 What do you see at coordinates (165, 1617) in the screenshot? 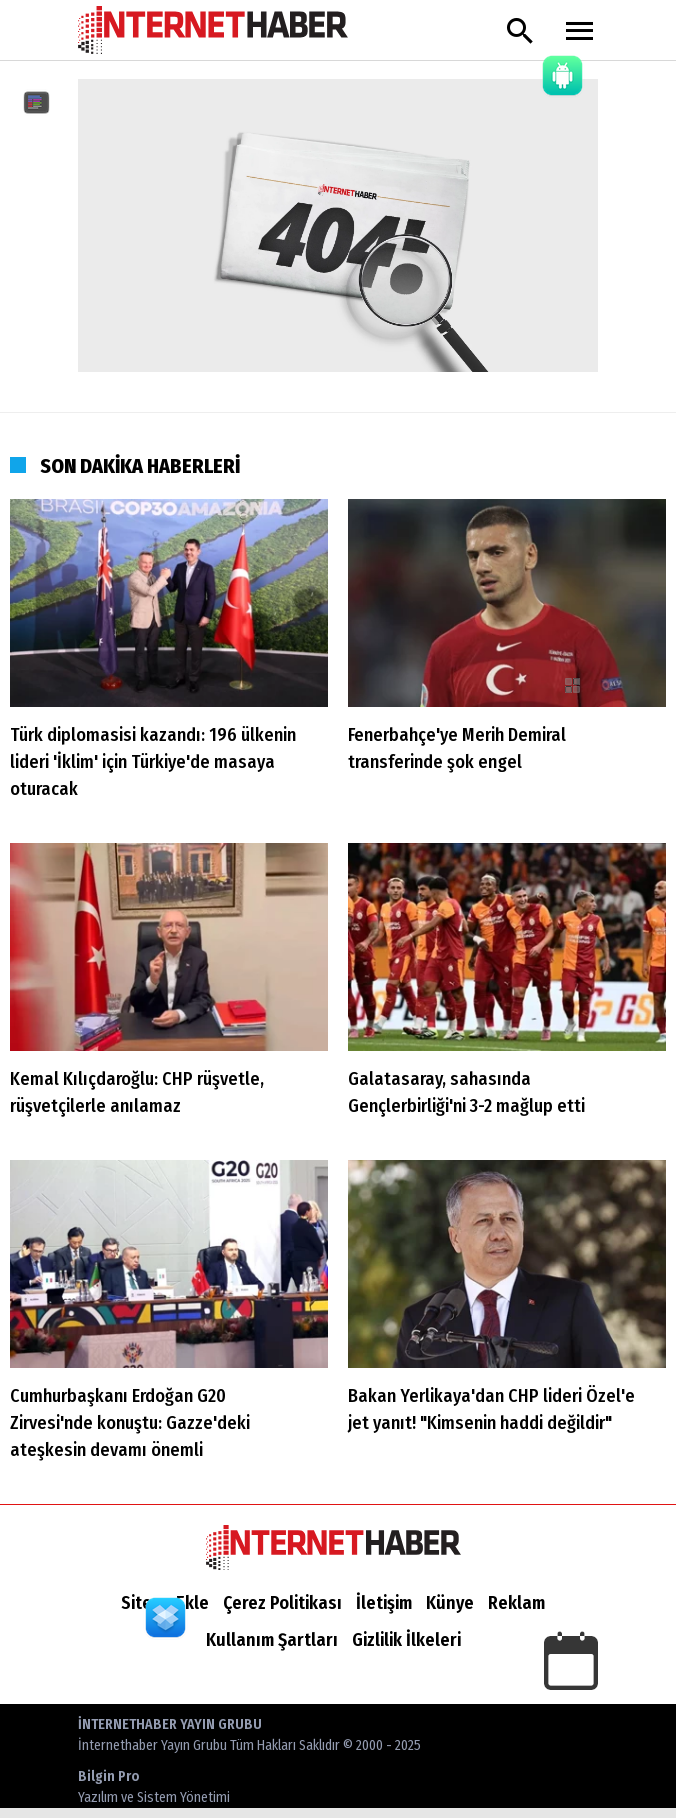
I see `open dropbox app` at bounding box center [165, 1617].